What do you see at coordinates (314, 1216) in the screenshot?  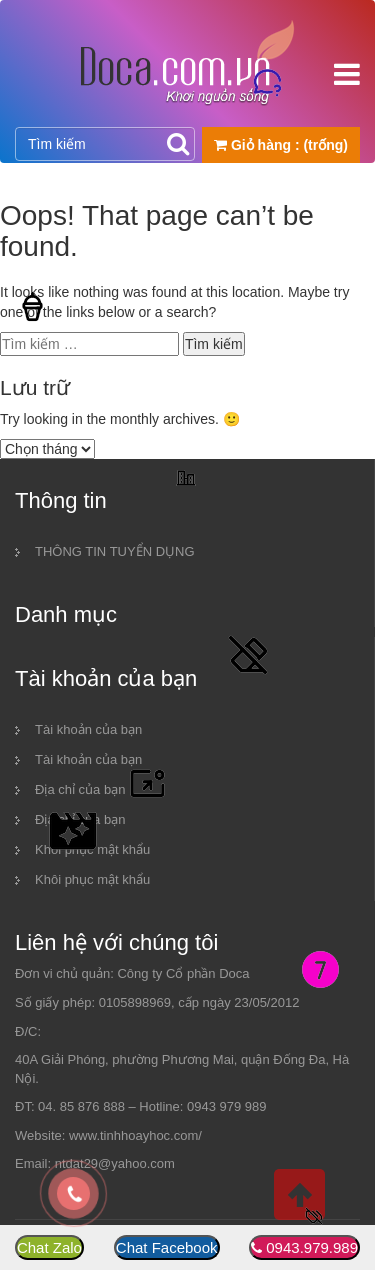 I see `disable or remove tags` at bounding box center [314, 1216].